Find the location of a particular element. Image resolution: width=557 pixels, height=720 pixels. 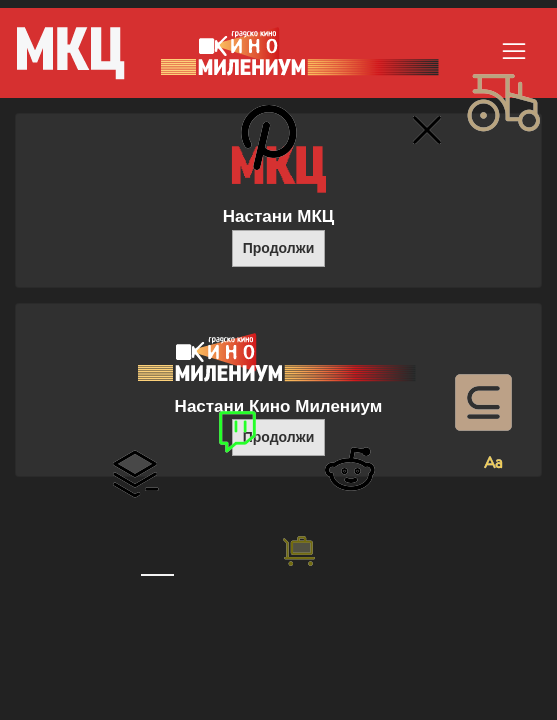

open Pinterest app is located at coordinates (266, 137).